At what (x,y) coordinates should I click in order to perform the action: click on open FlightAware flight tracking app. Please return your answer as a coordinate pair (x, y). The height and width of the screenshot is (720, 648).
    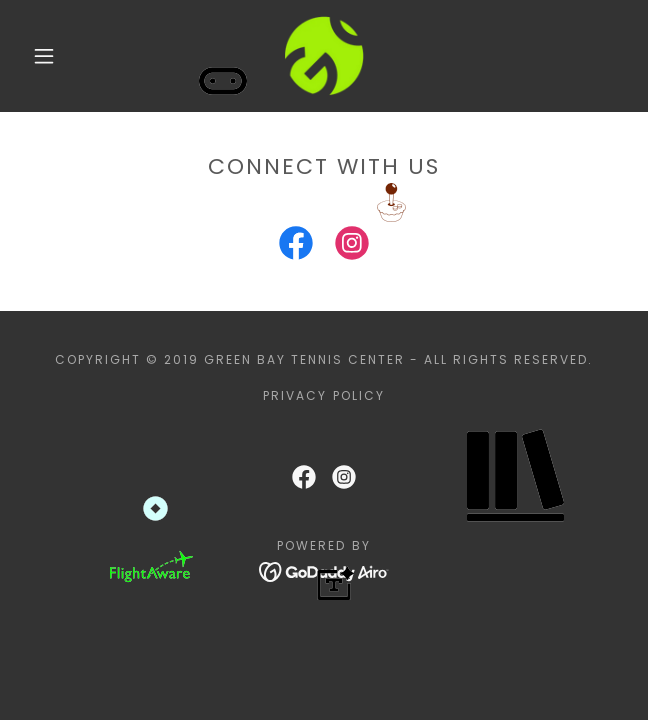
    Looking at the image, I should click on (151, 566).